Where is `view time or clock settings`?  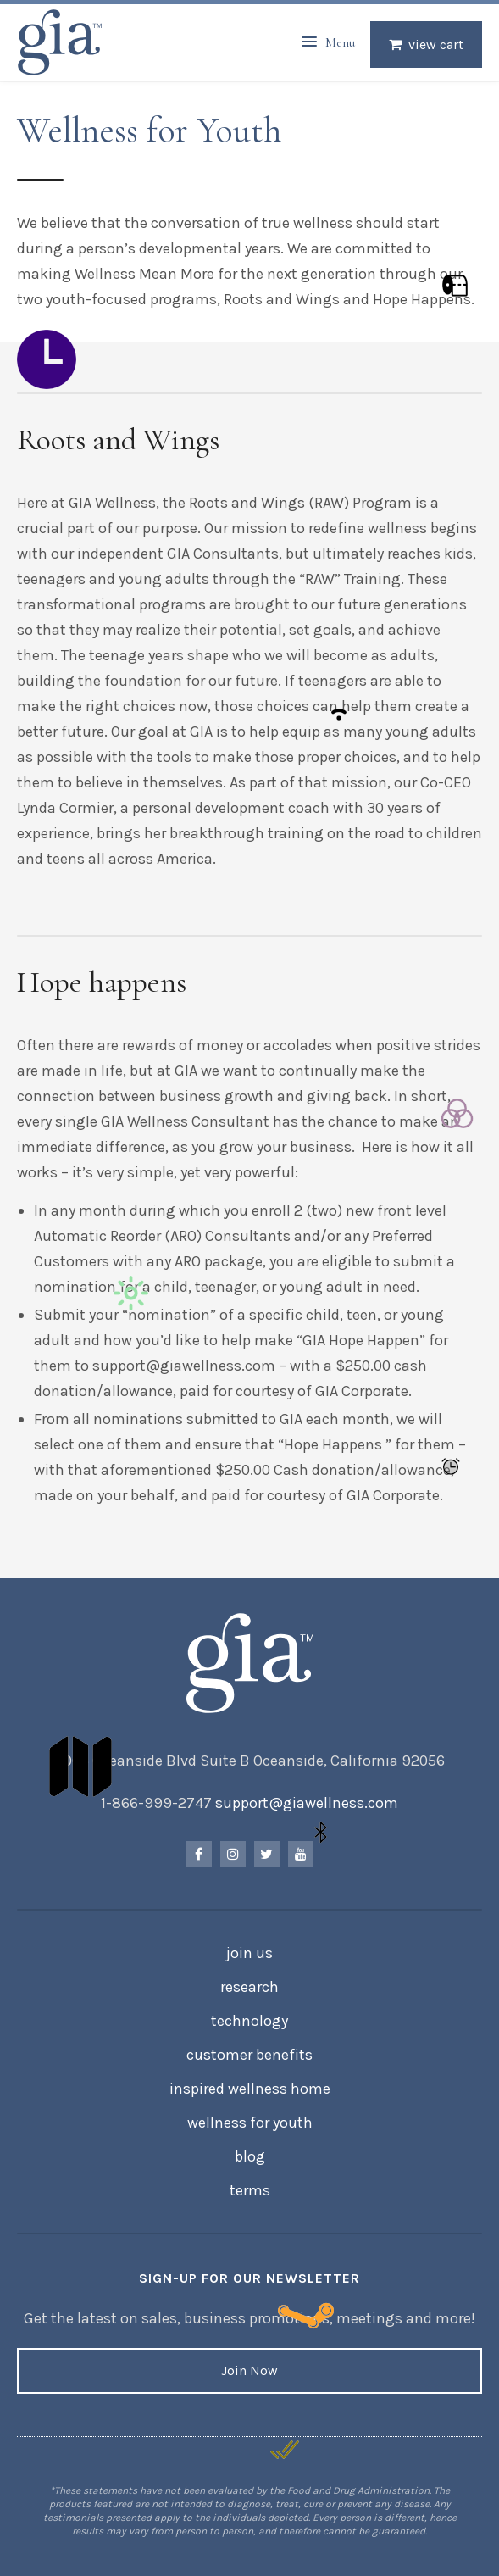
view time or clock settings is located at coordinates (47, 359).